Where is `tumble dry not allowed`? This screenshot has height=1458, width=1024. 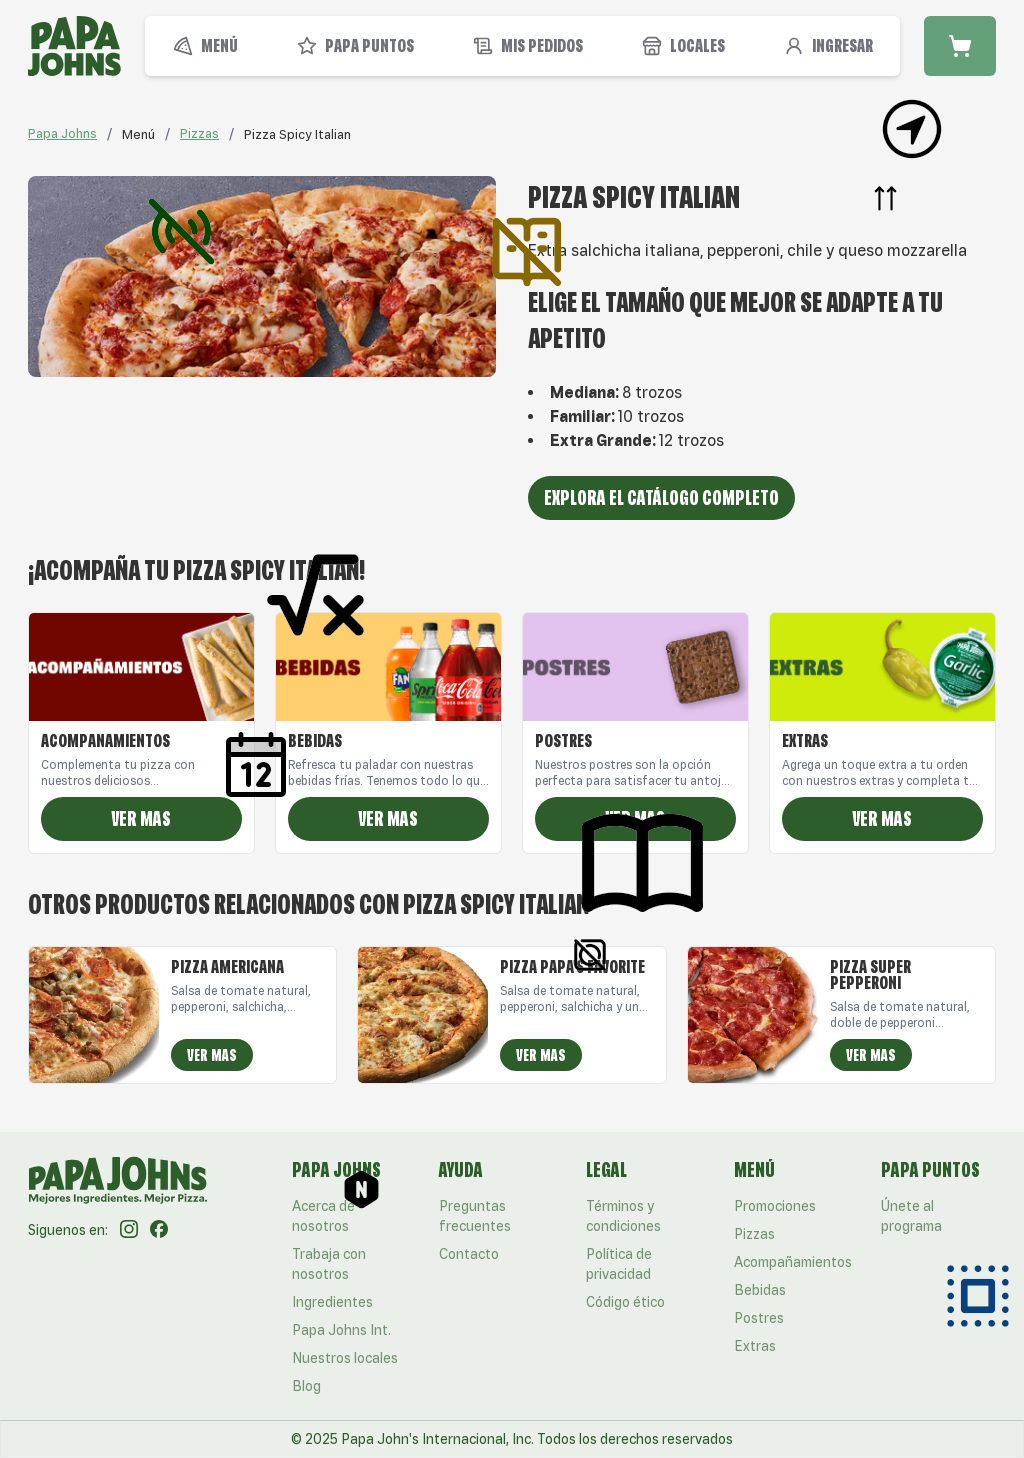
tumble dry not allowed is located at coordinates (590, 955).